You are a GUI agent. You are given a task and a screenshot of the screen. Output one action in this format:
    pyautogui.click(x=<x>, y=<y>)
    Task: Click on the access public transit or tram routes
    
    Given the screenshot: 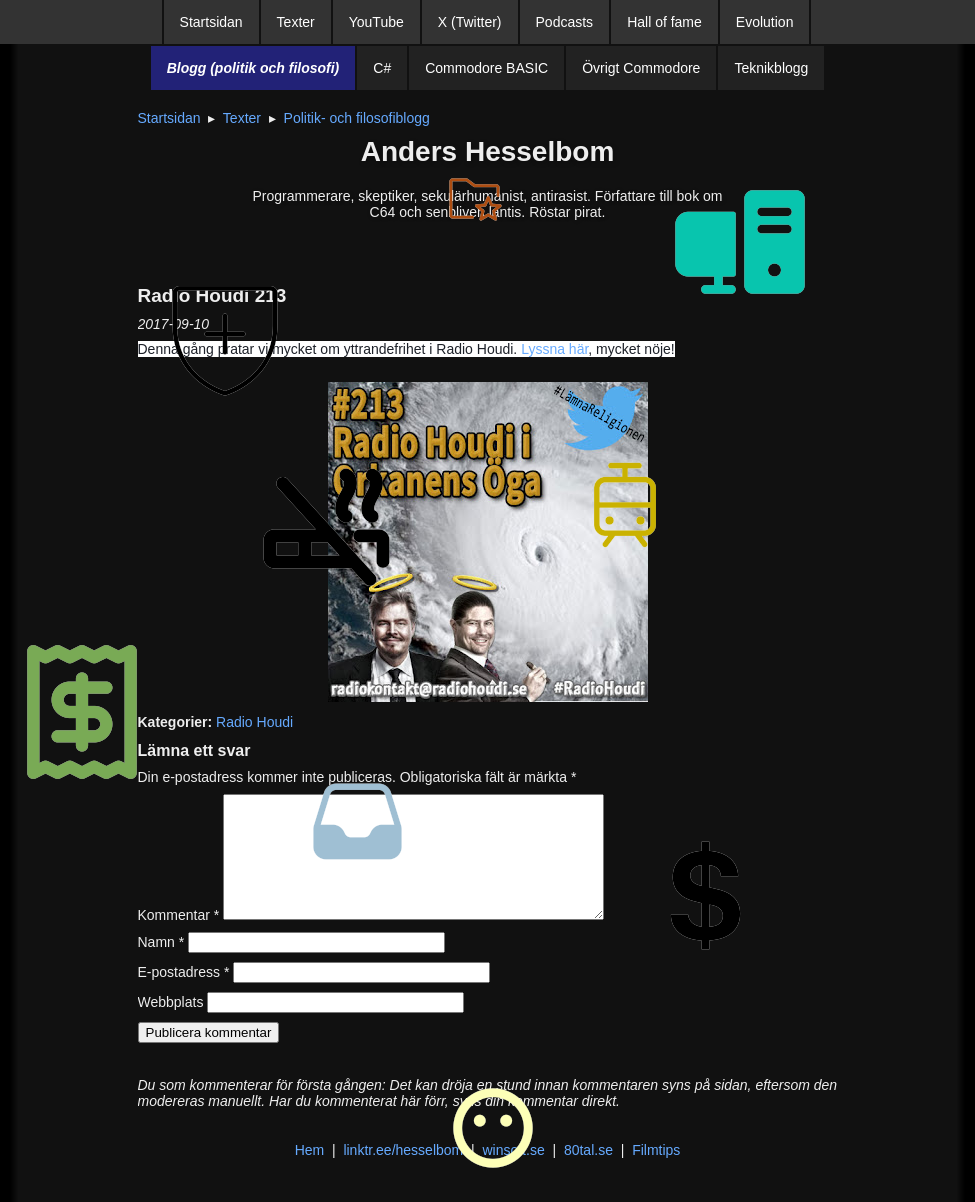 What is the action you would take?
    pyautogui.click(x=625, y=505)
    